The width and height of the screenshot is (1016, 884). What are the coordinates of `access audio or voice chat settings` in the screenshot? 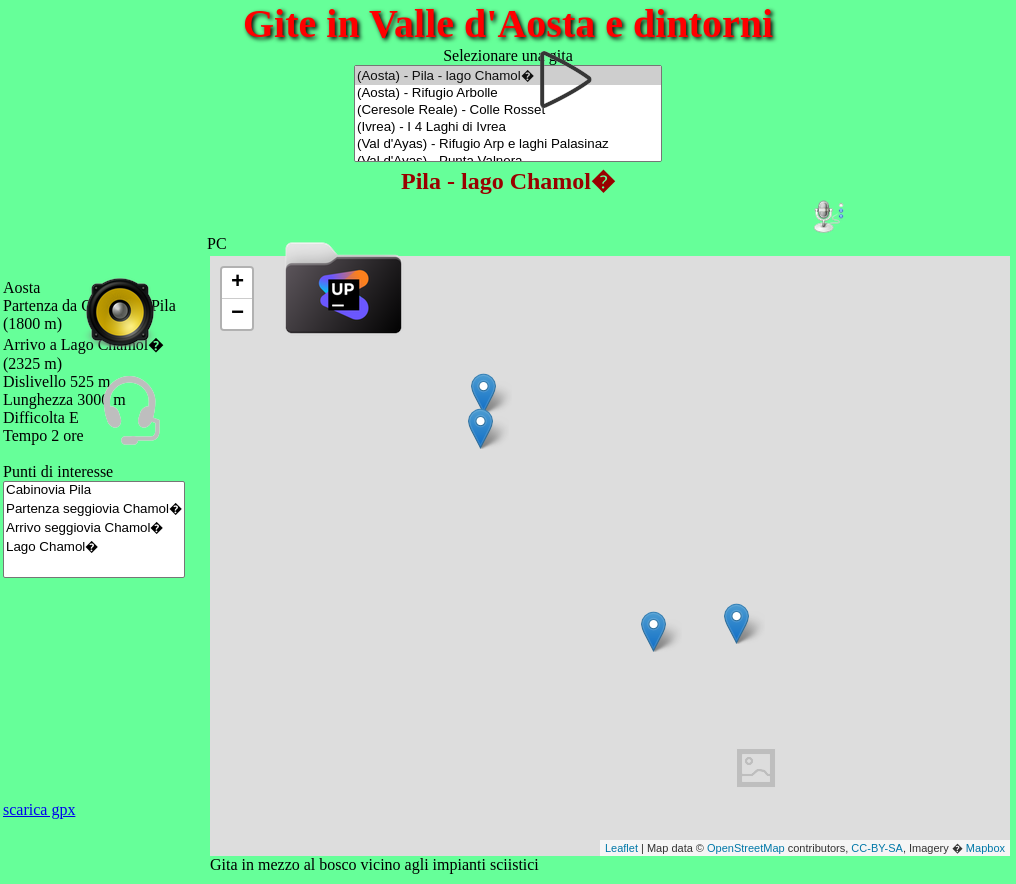 It's located at (129, 410).